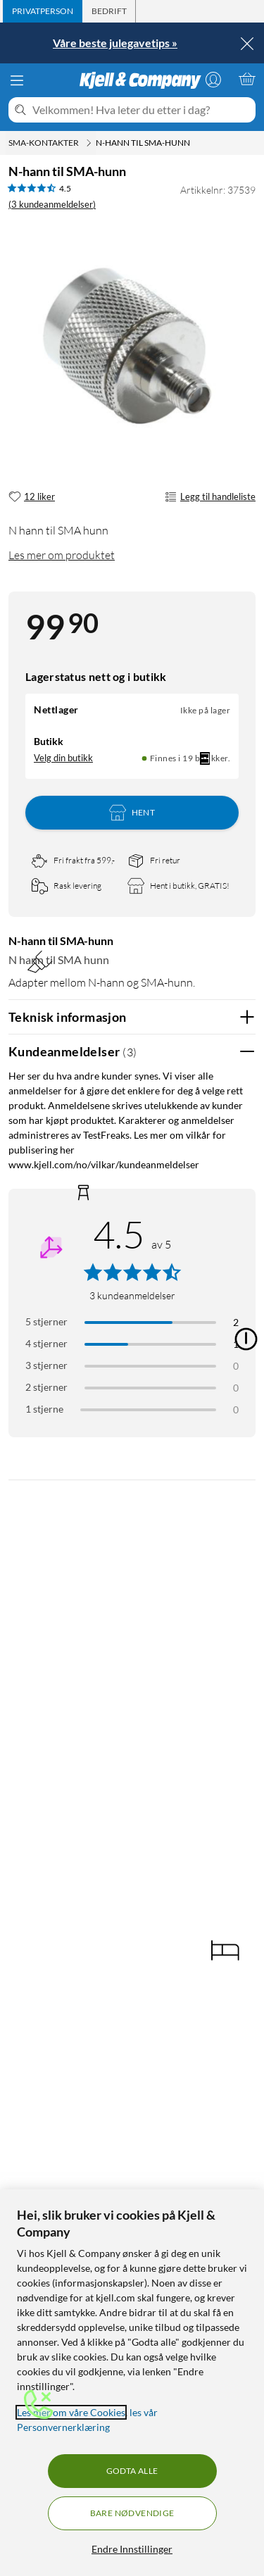  I want to click on access 3D vector or coordinate tools, so click(50, 1249).